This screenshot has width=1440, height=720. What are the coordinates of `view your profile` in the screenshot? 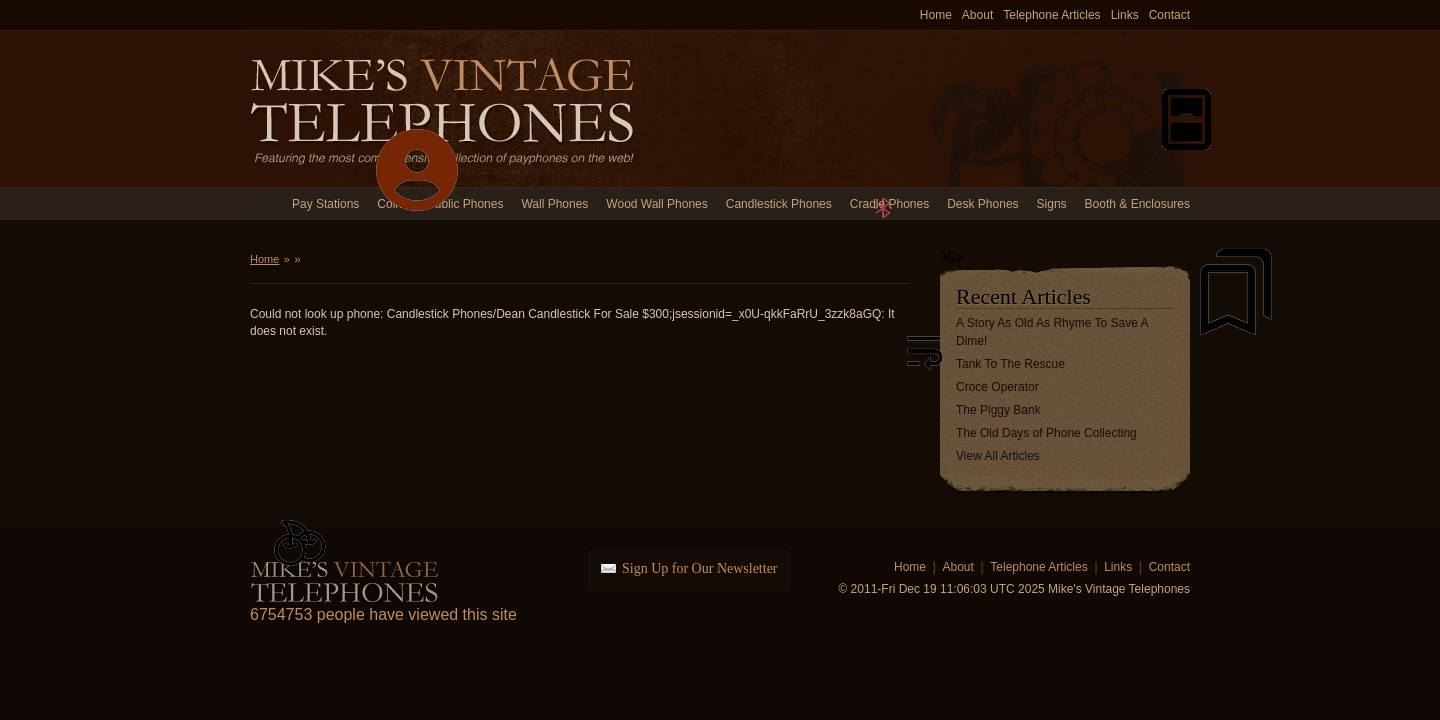 It's located at (417, 170).